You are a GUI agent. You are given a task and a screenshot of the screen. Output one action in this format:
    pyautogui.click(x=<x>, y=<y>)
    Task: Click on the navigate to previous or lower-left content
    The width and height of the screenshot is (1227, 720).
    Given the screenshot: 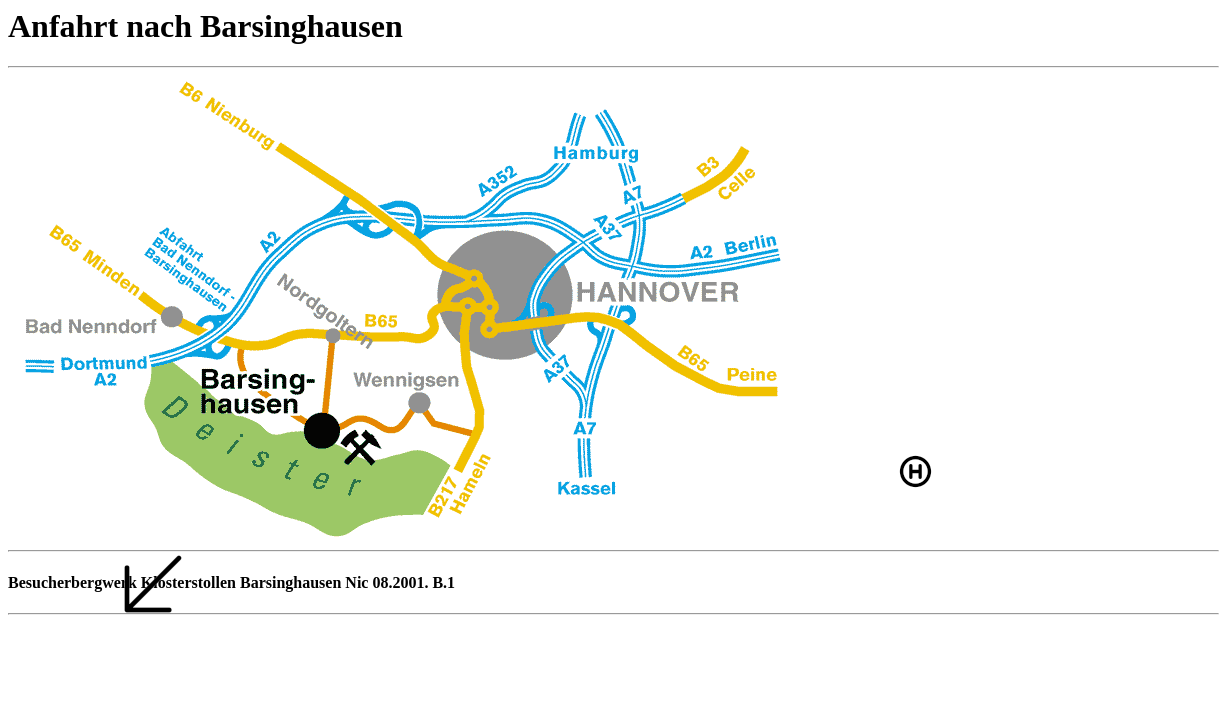 What is the action you would take?
    pyautogui.click(x=153, y=584)
    